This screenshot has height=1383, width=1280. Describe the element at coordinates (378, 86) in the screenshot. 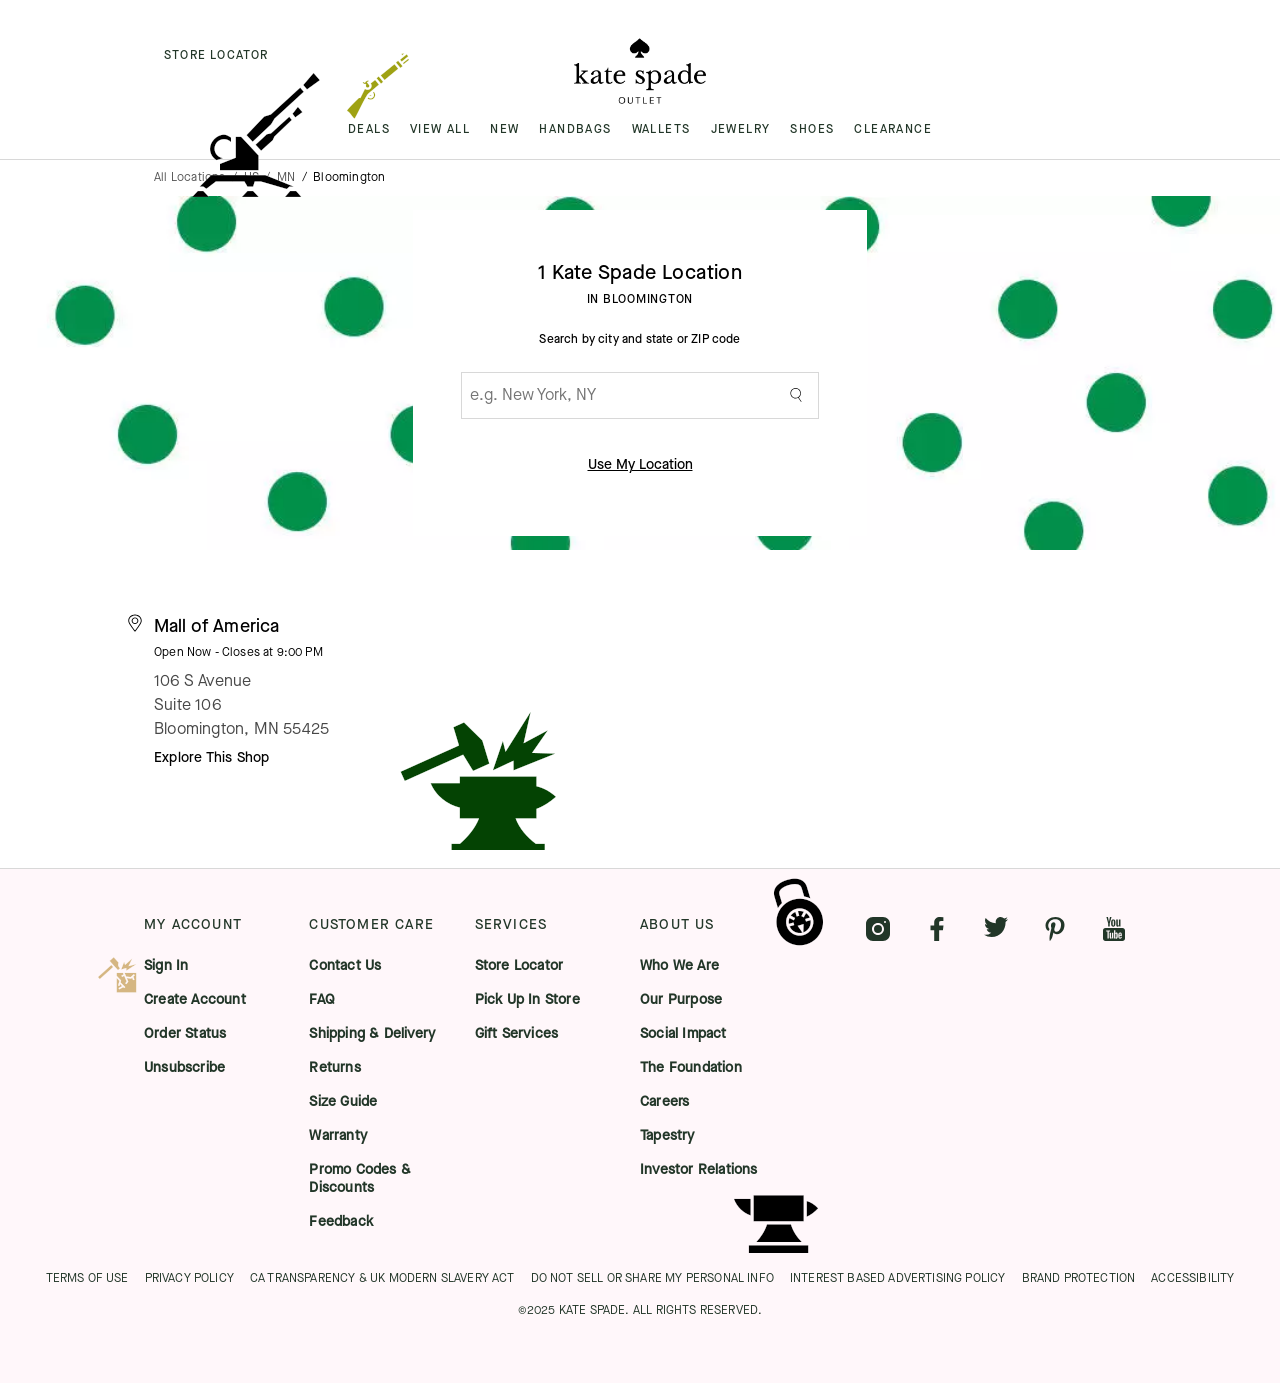

I see `select musket weapon in game inventory` at that location.